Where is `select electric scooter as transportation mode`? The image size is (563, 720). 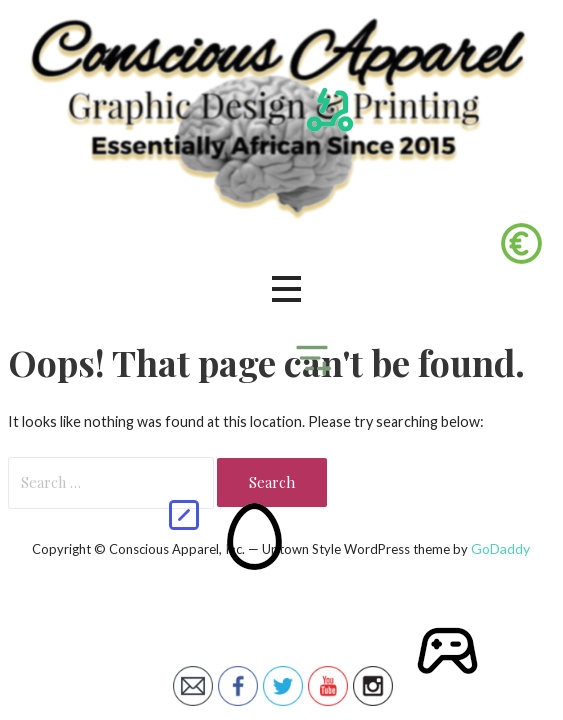
select electric scooter as transportation mode is located at coordinates (330, 111).